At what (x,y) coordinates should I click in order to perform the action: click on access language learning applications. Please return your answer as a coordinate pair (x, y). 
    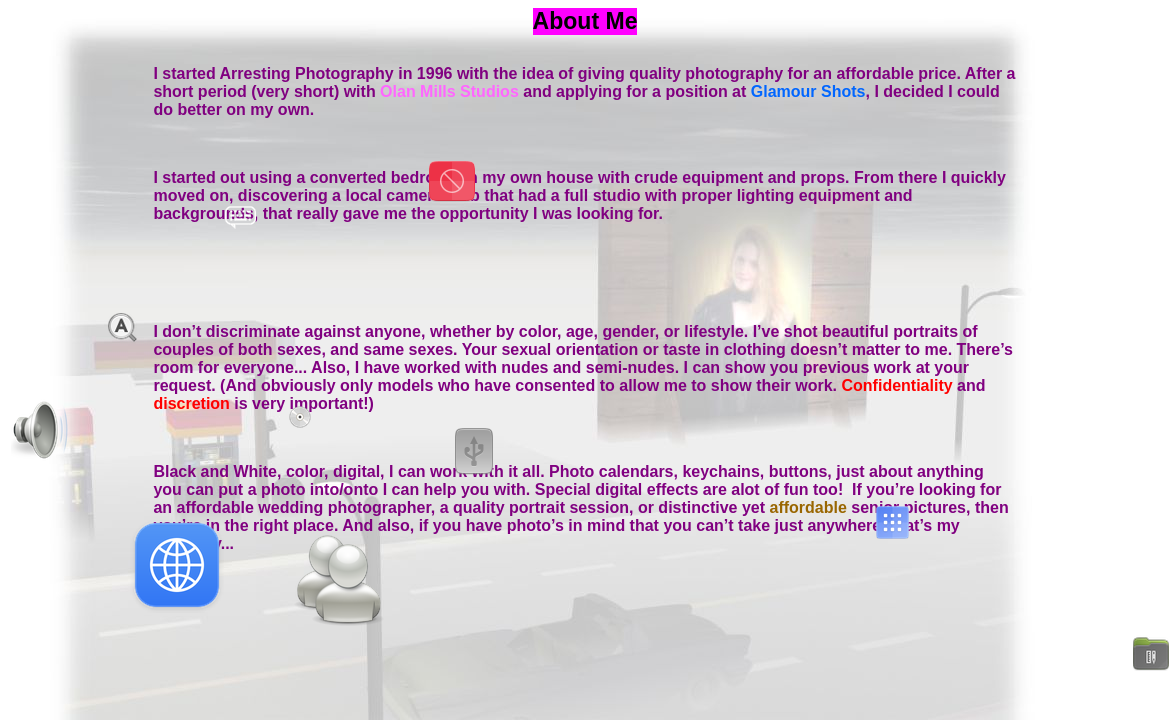
    Looking at the image, I should click on (177, 565).